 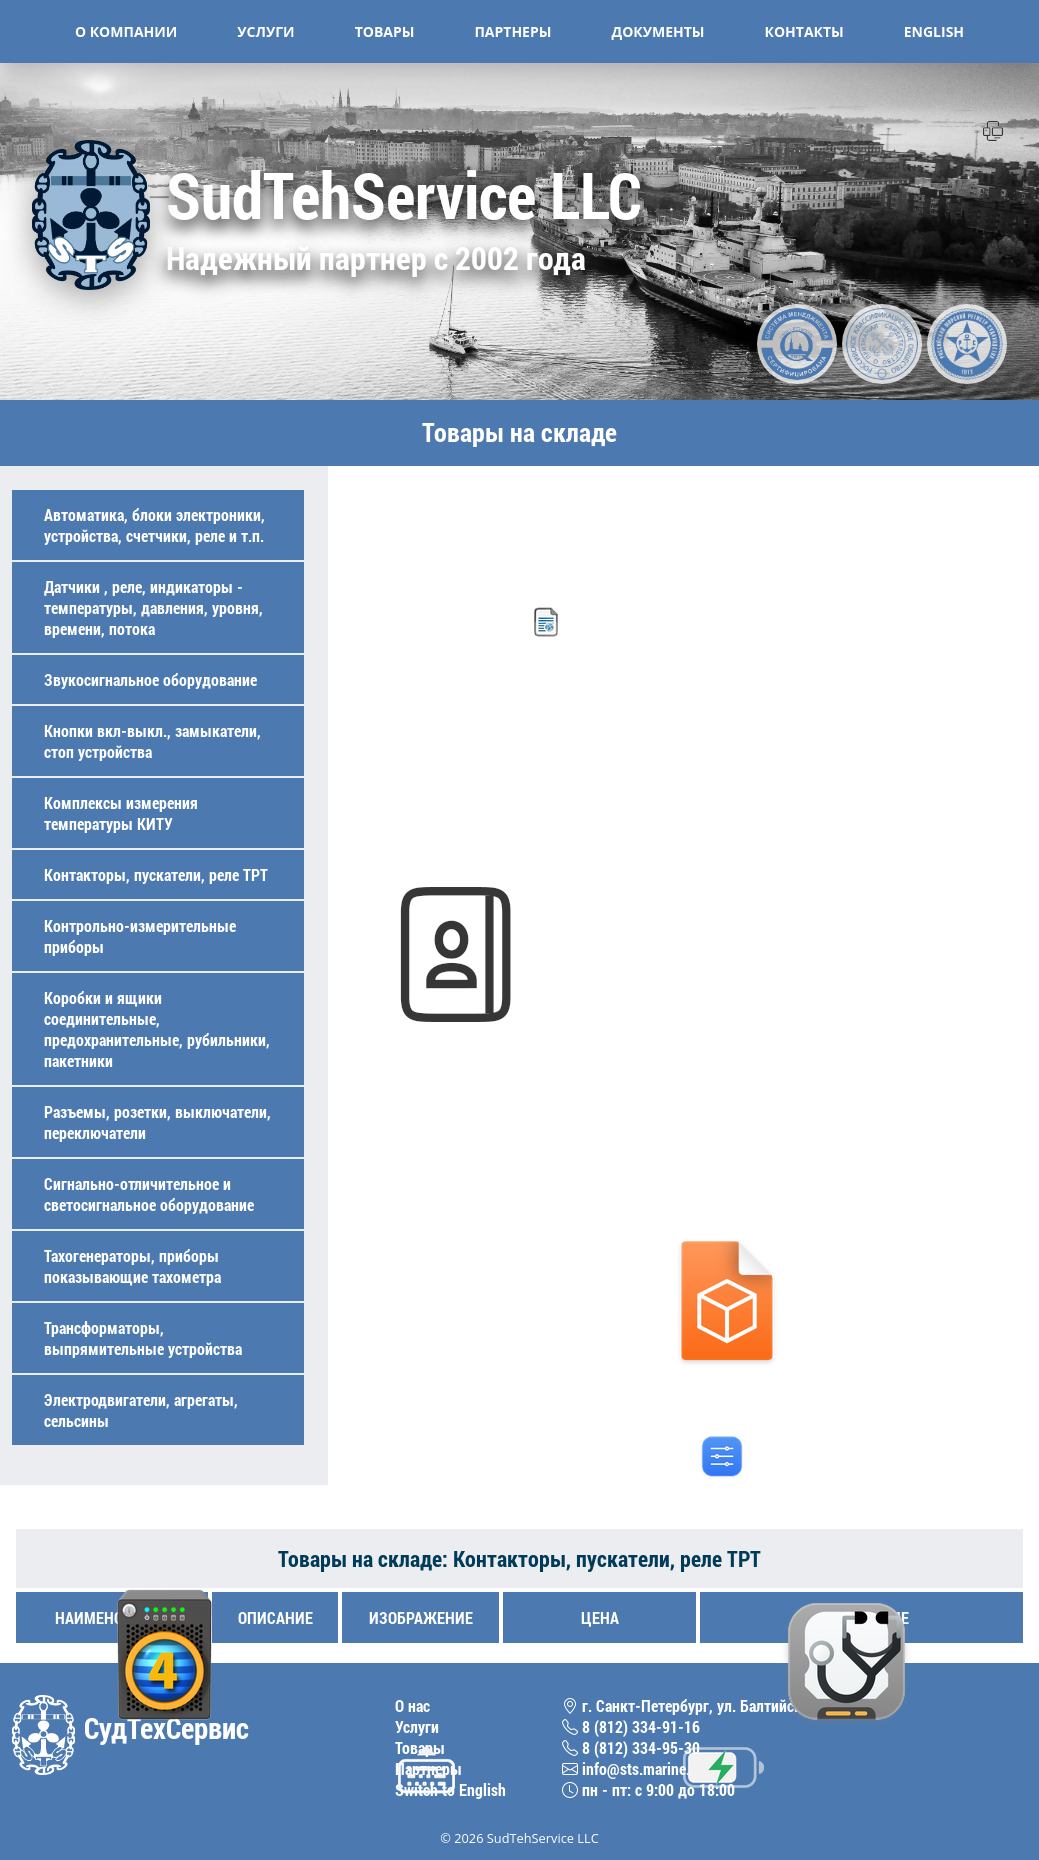 I want to click on indicates battery is charging at 70% capacity, so click(x=723, y=1767).